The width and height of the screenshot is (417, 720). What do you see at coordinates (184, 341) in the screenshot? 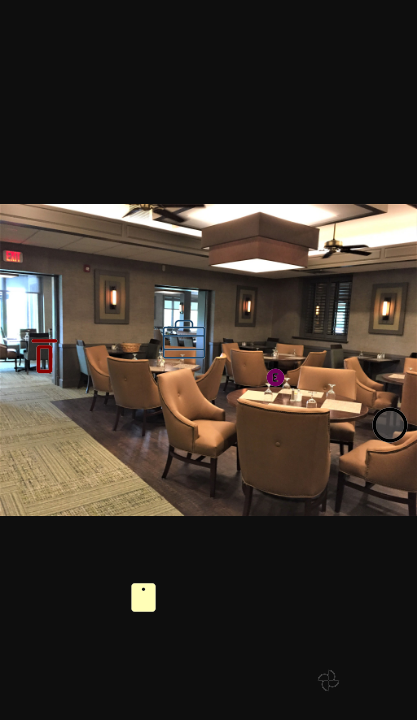
I see `access work or business documents` at bounding box center [184, 341].